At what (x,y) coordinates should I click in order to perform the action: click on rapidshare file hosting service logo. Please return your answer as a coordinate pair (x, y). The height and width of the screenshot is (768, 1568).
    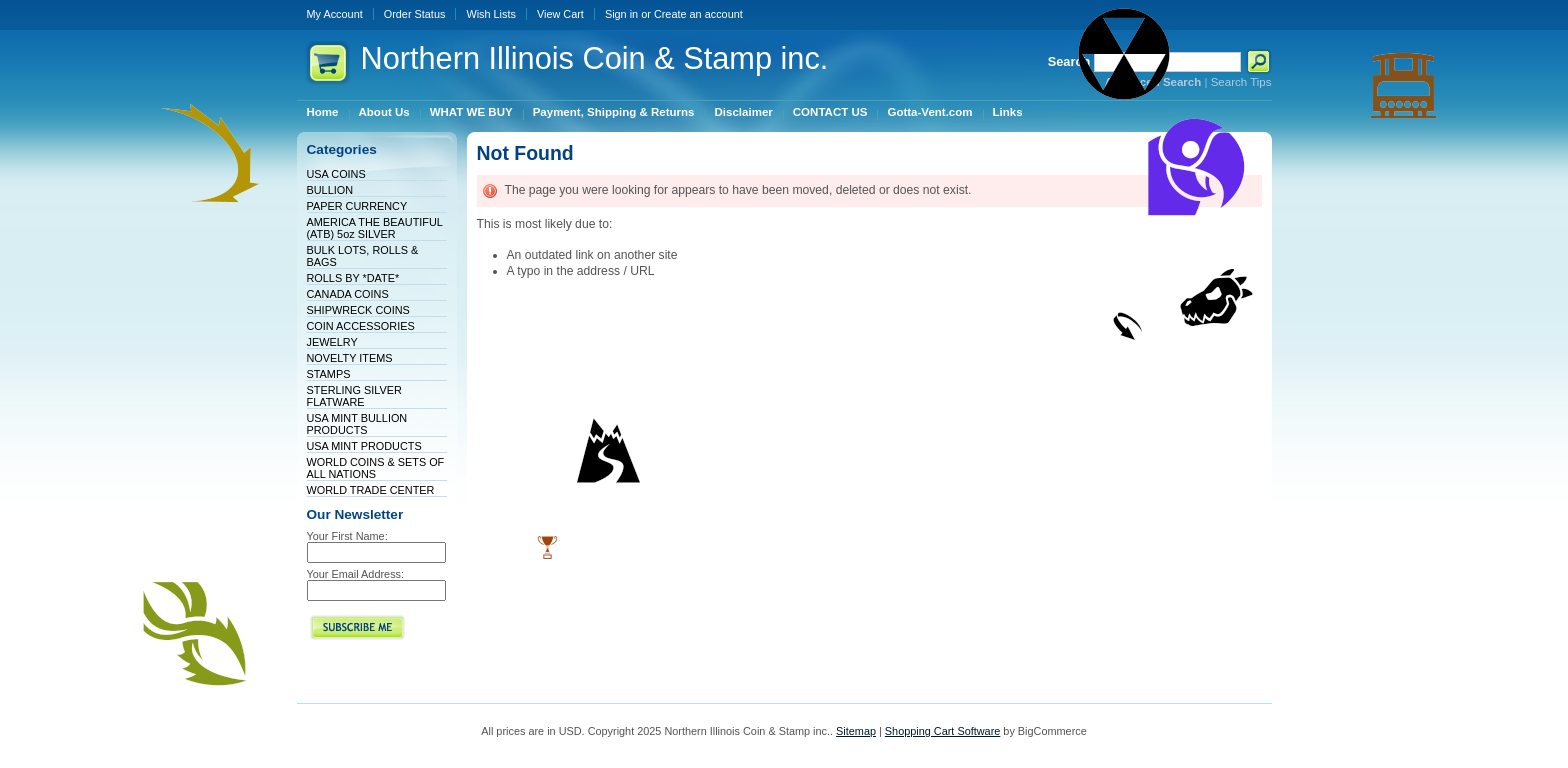
    Looking at the image, I should click on (1127, 326).